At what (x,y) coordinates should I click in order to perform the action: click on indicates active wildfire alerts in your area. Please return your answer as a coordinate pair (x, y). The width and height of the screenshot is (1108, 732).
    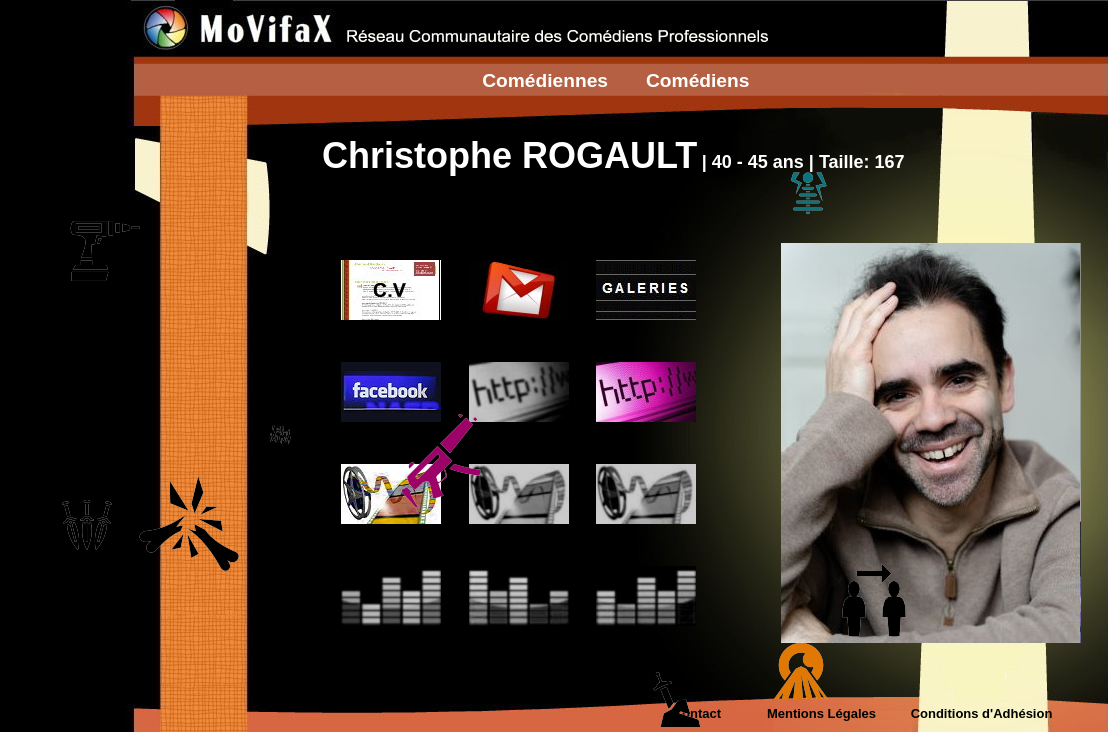
    Looking at the image, I should click on (280, 436).